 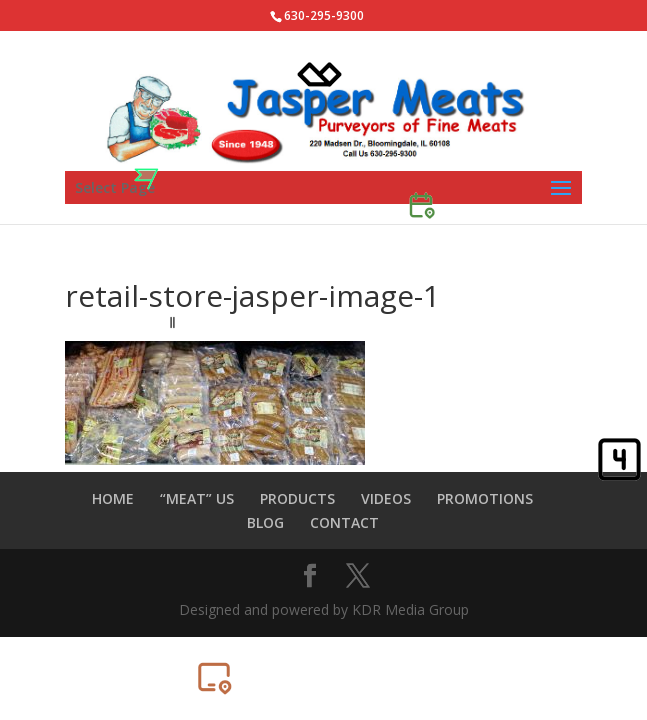 I want to click on alpine.js framework logo, so click(x=319, y=75).